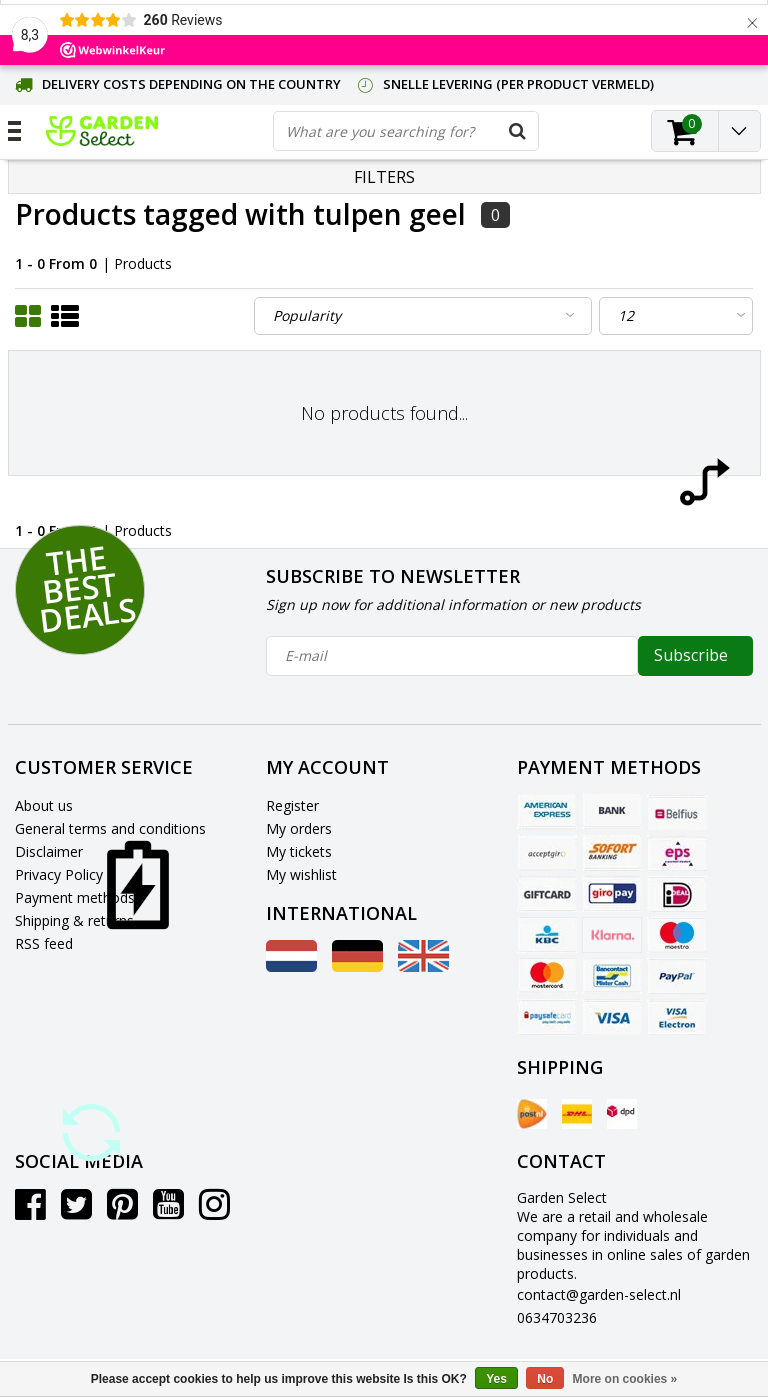  What do you see at coordinates (91, 1132) in the screenshot?
I see `undo or revert to previous state` at bounding box center [91, 1132].